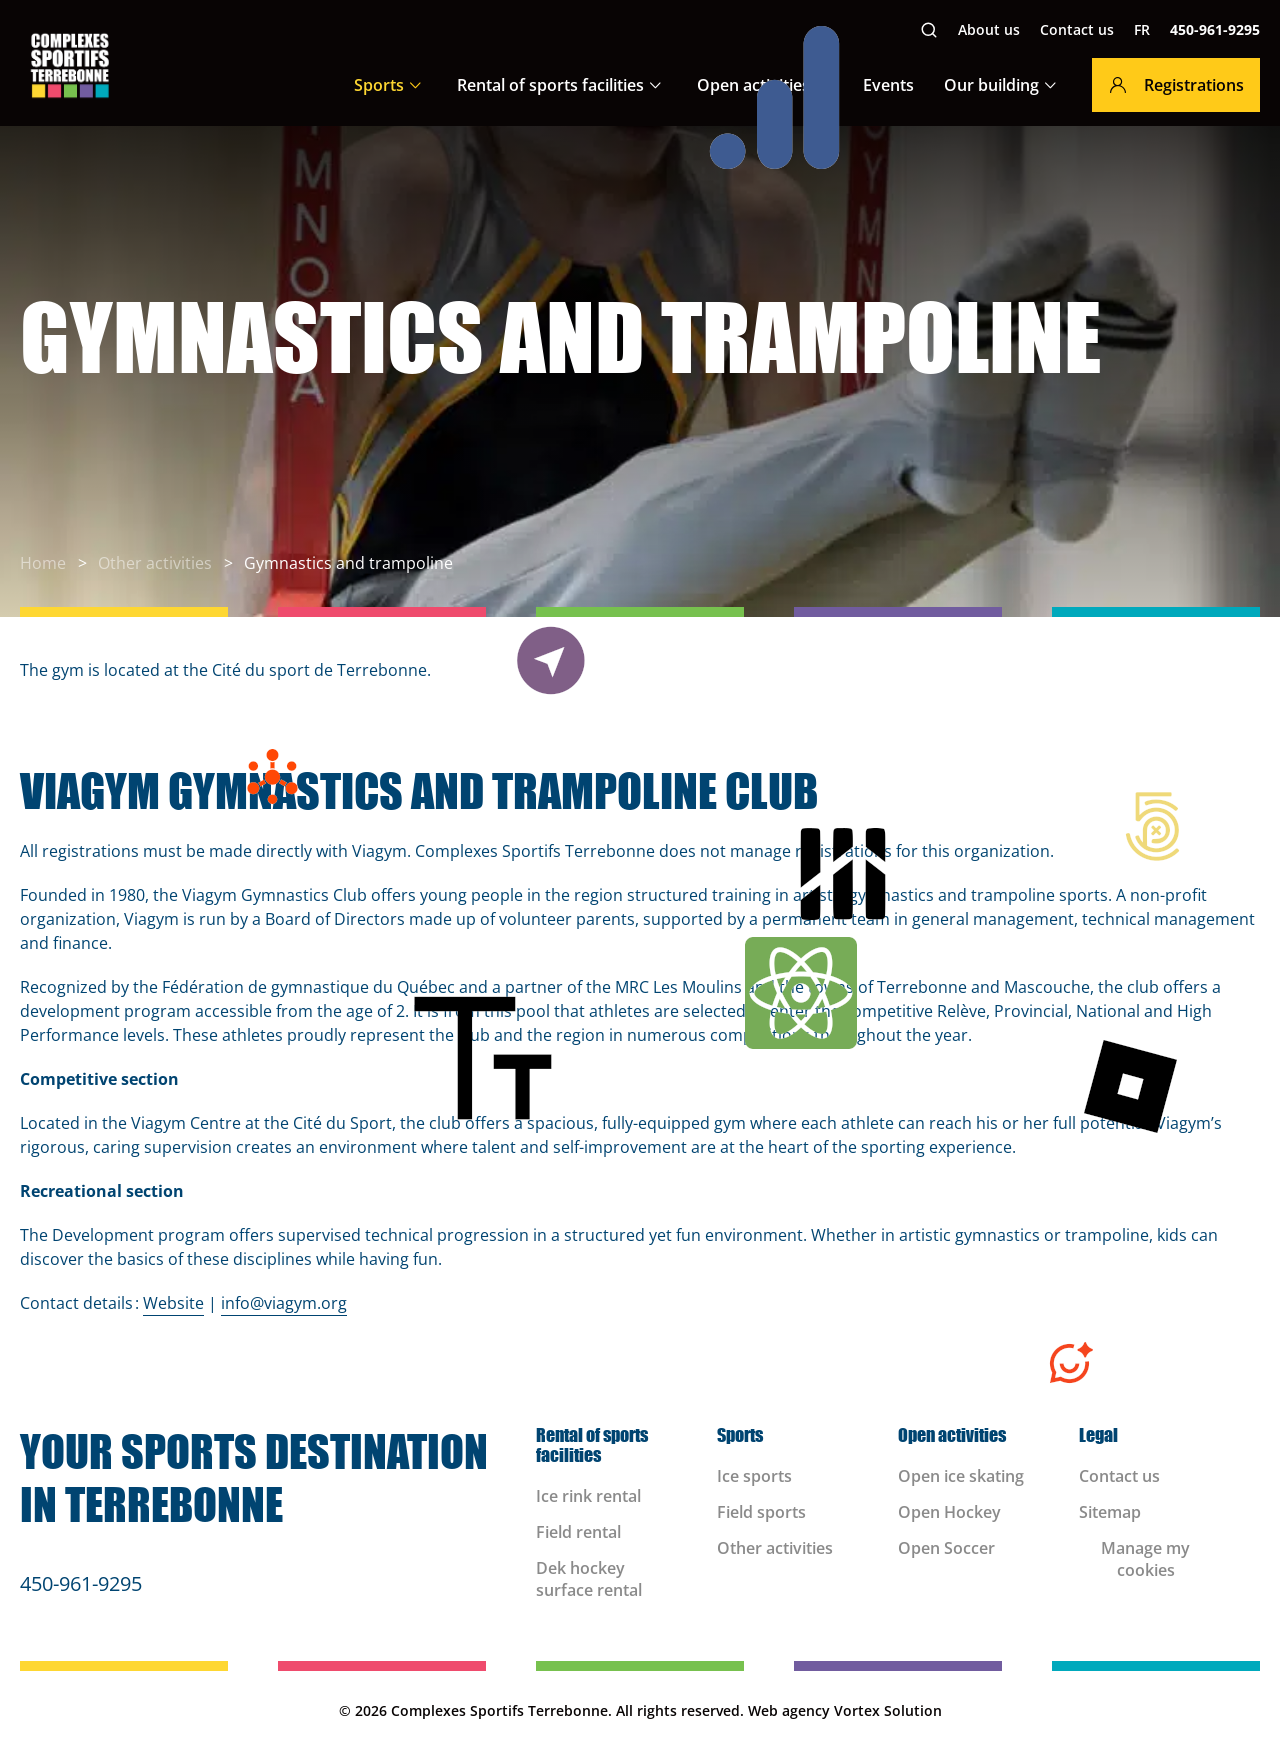  I want to click on open discover or explore feature, so click(547, 660).